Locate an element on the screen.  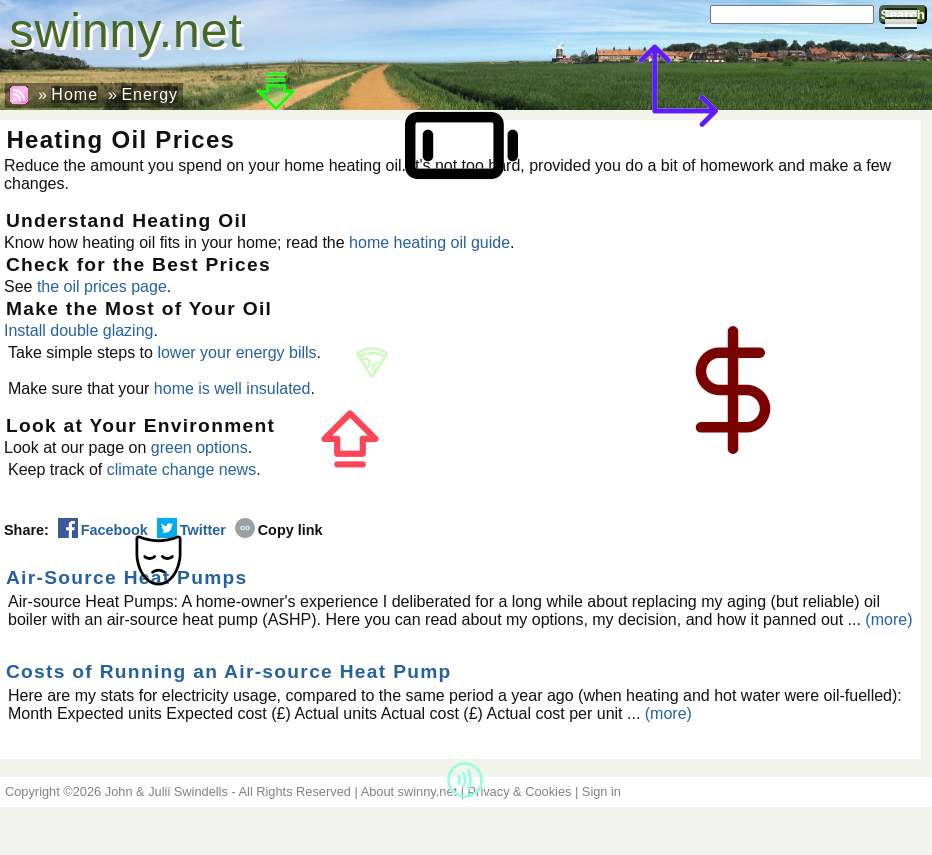
view payment or pricing details is located at coordinates (733, 390).